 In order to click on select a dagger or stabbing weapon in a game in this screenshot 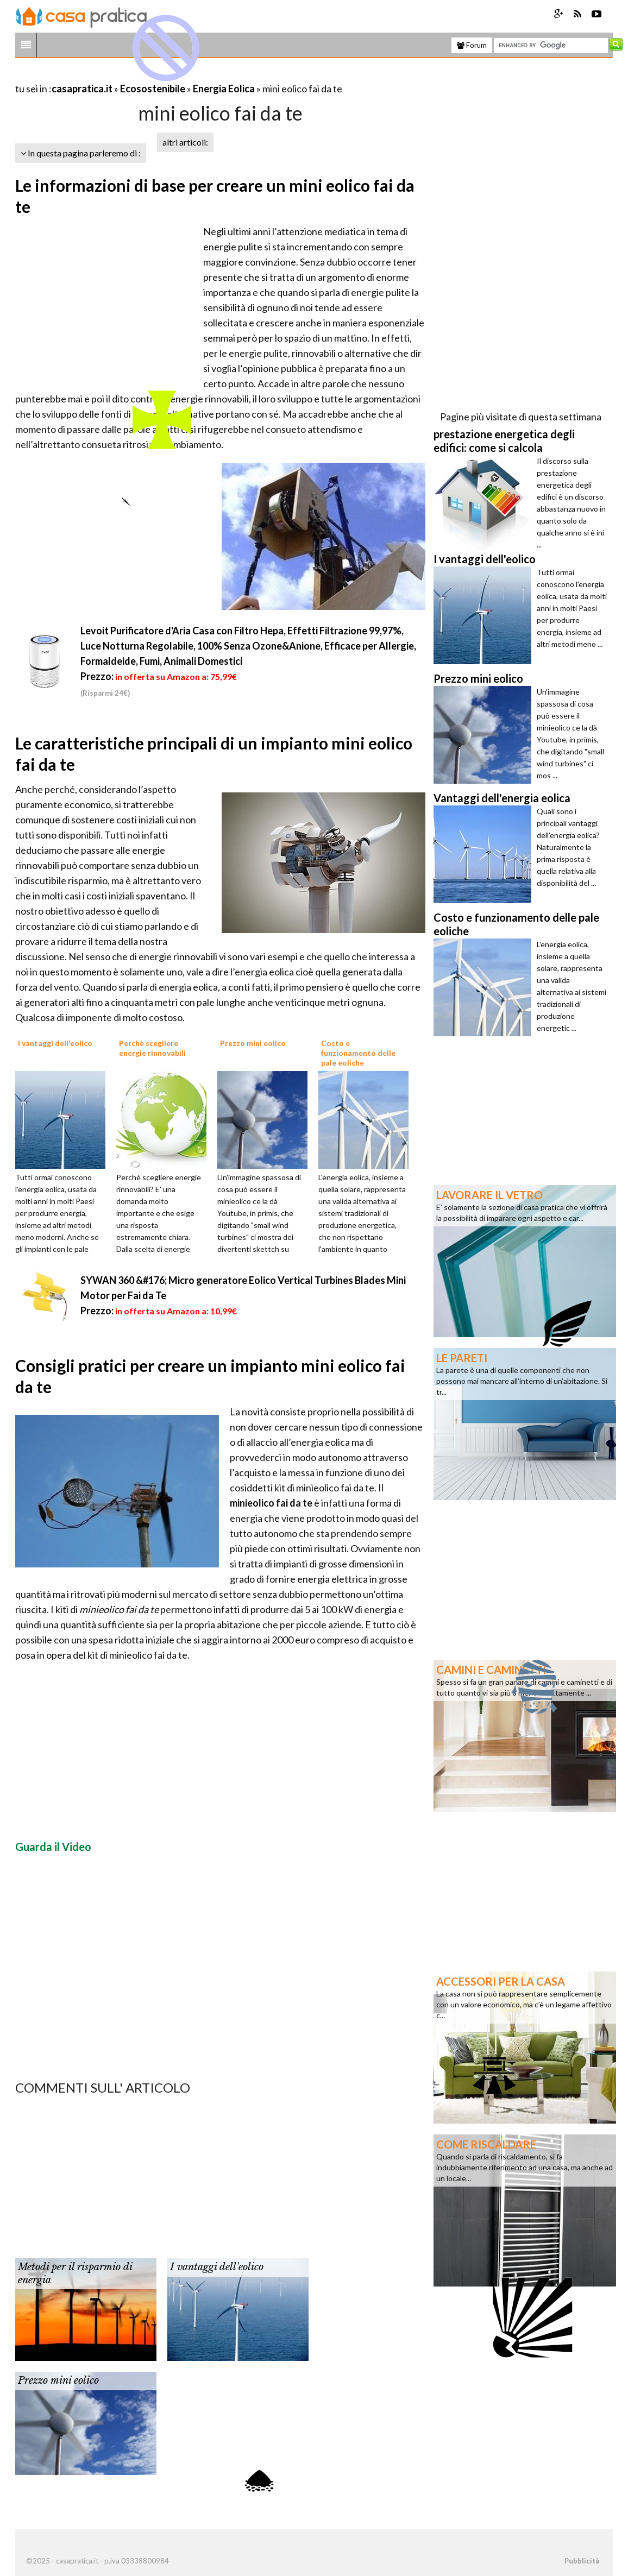, I will do `click(126, 502)`.